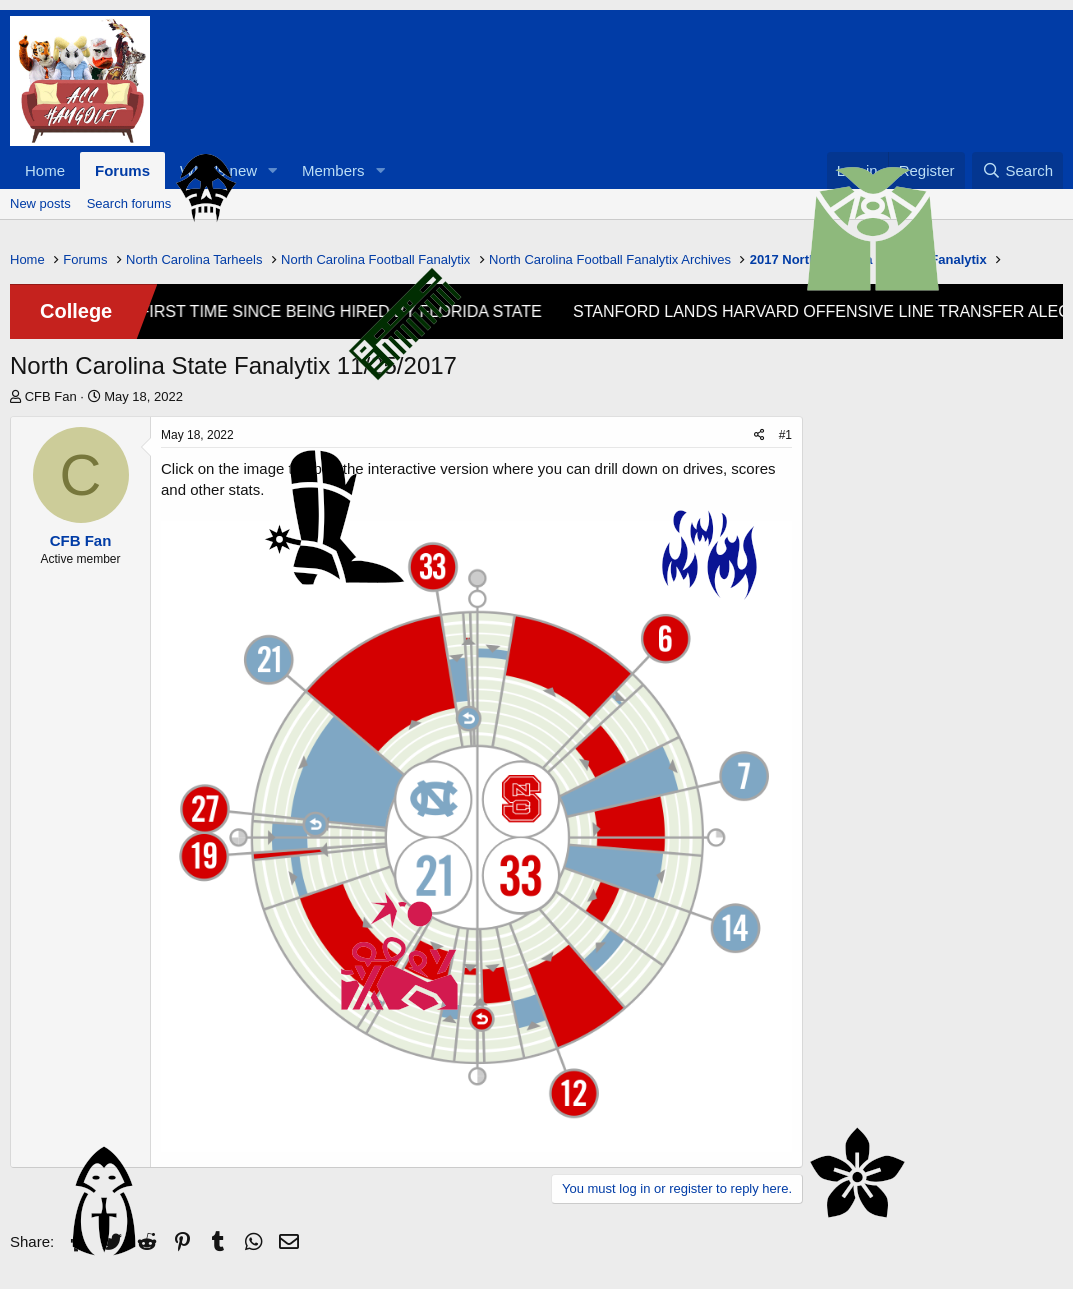 The image size is (1073, 1289). Describe the element at coordinates (104, 1201) in the screenshot. I see `stealth or rogue character class selection` at that location.